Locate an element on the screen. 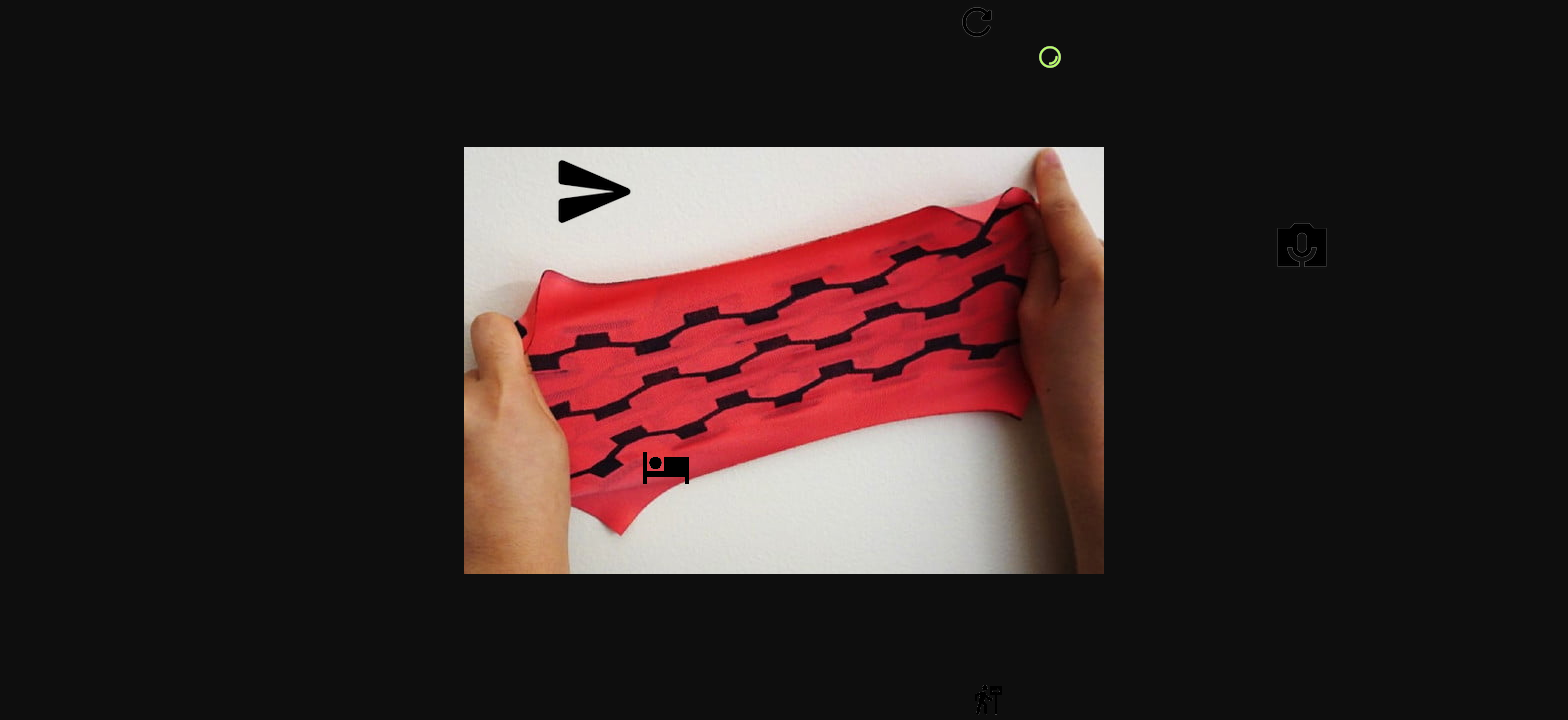 The image size is (1568, 720). refresh or reload the current page is located at coordinates (977, 22).